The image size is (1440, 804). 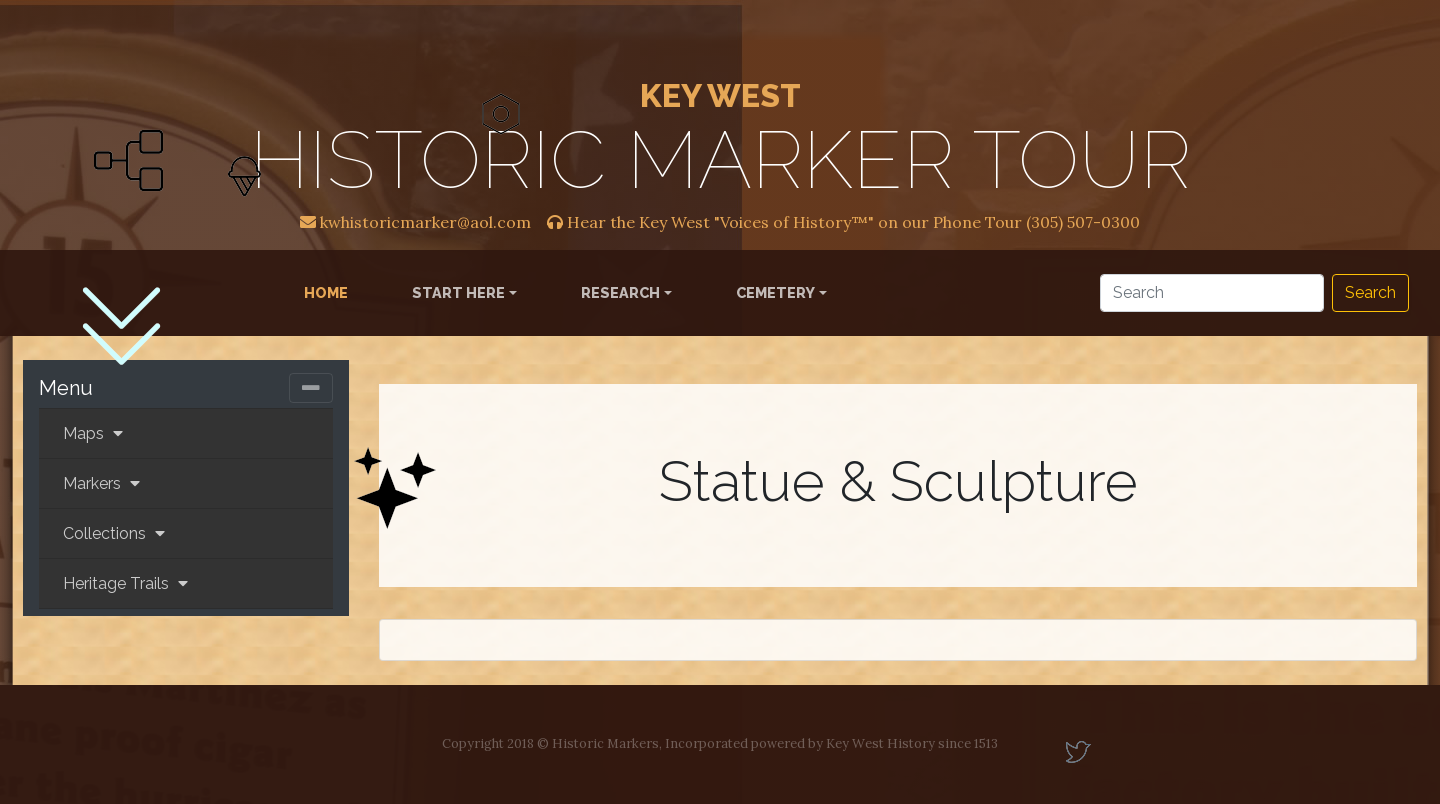 What do you see at coordinates (395, 488) in the screenshot?
I see `indicates AI-generated or enhanced content` at bounding box center [395, 488].